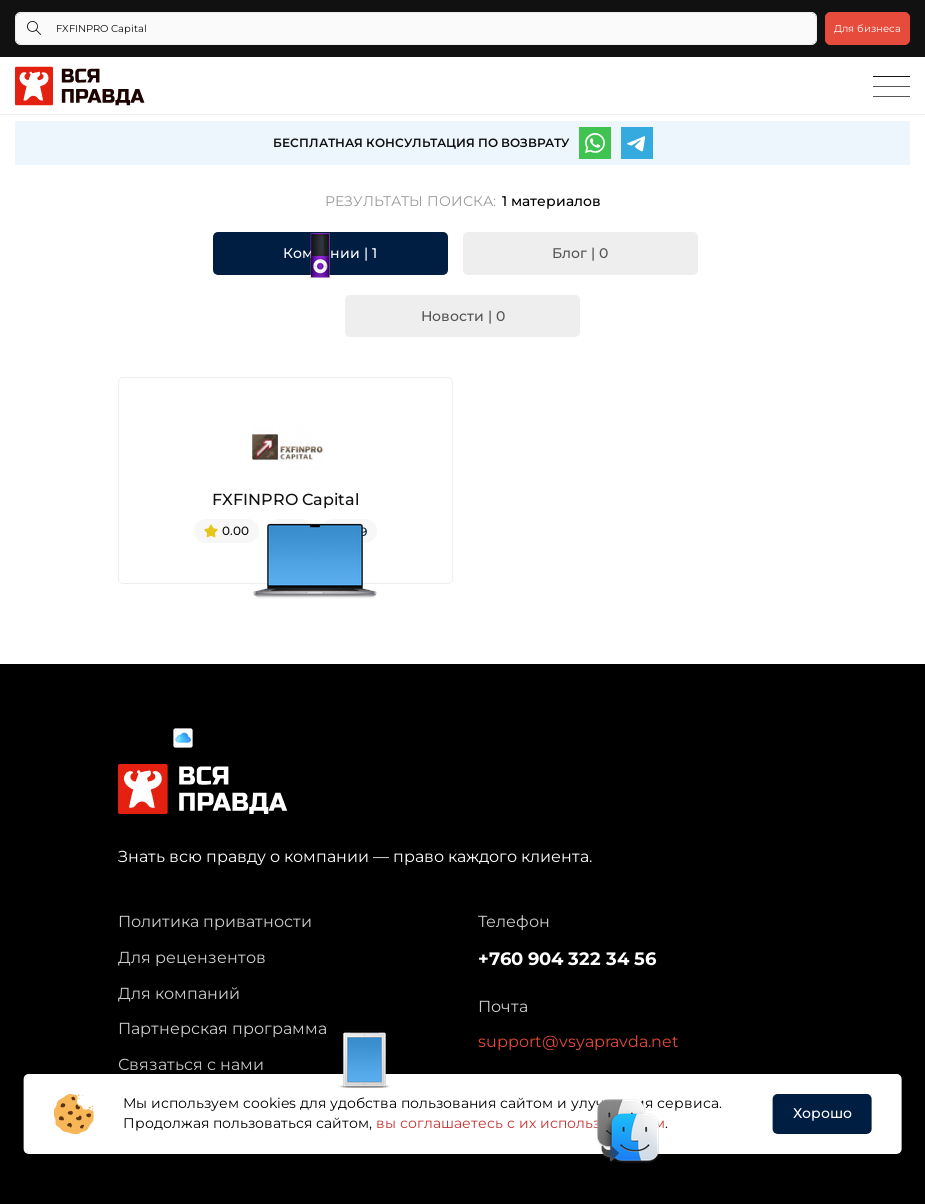  Describe the element at coordinates (364, 1059) in the screenshot. I see `indicates a connected iPad device` at that location.